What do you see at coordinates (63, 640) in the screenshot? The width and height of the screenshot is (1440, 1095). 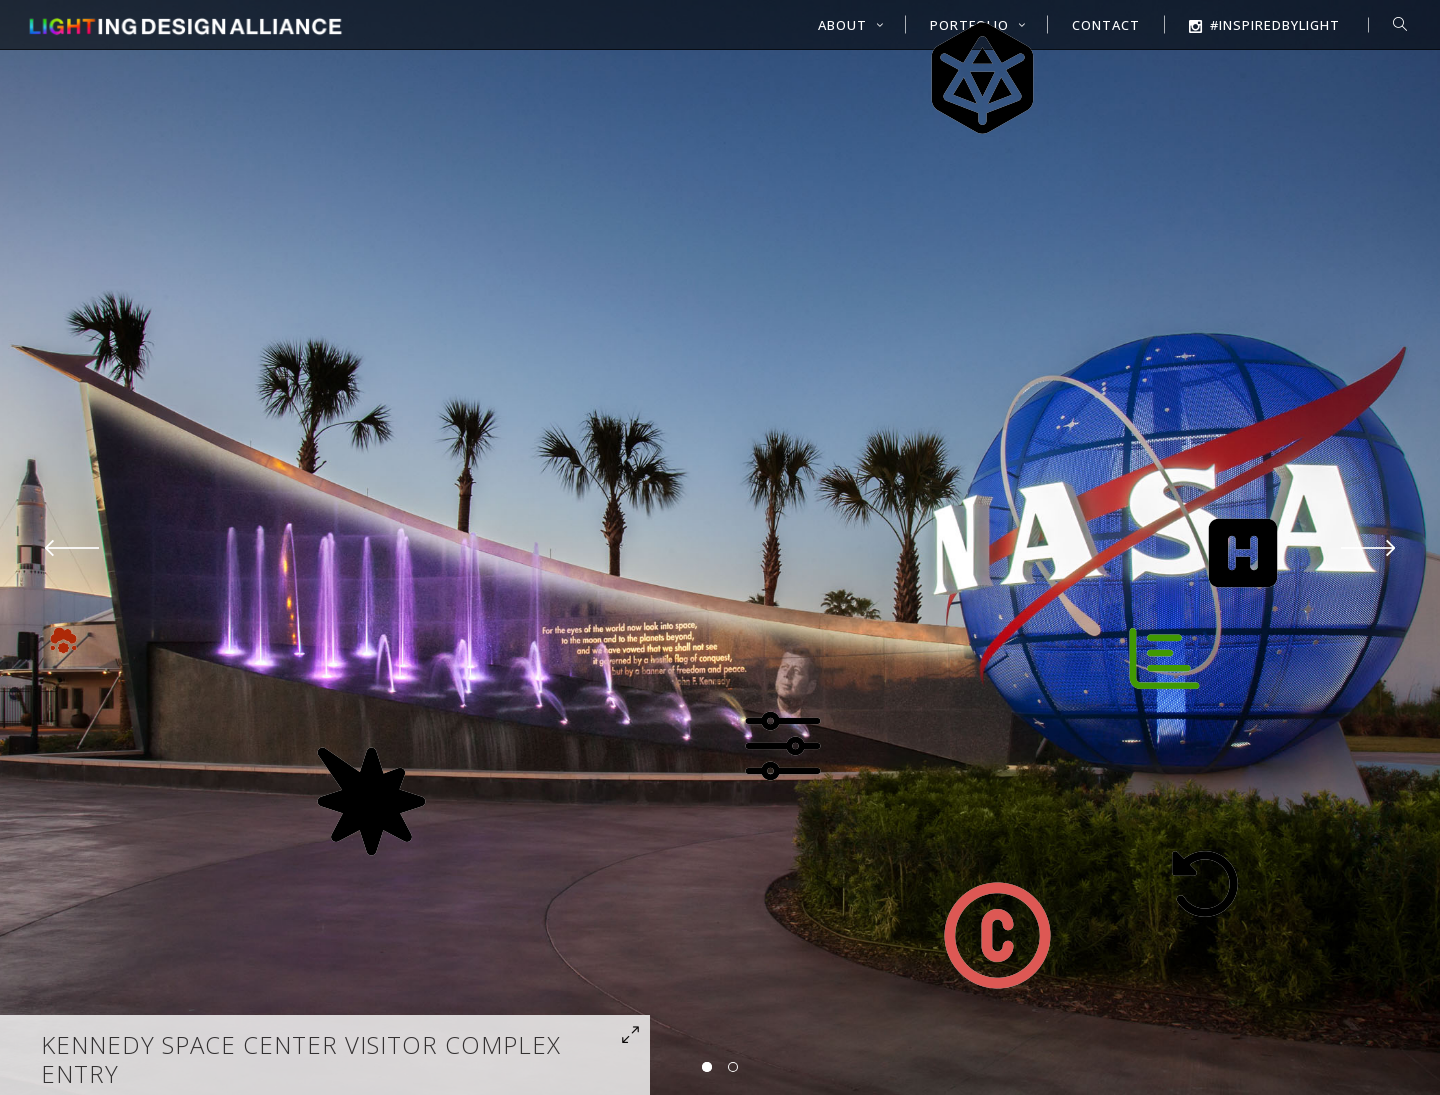 I see `indicates hail or severe weather conditions` at bounding box center [63, 640].